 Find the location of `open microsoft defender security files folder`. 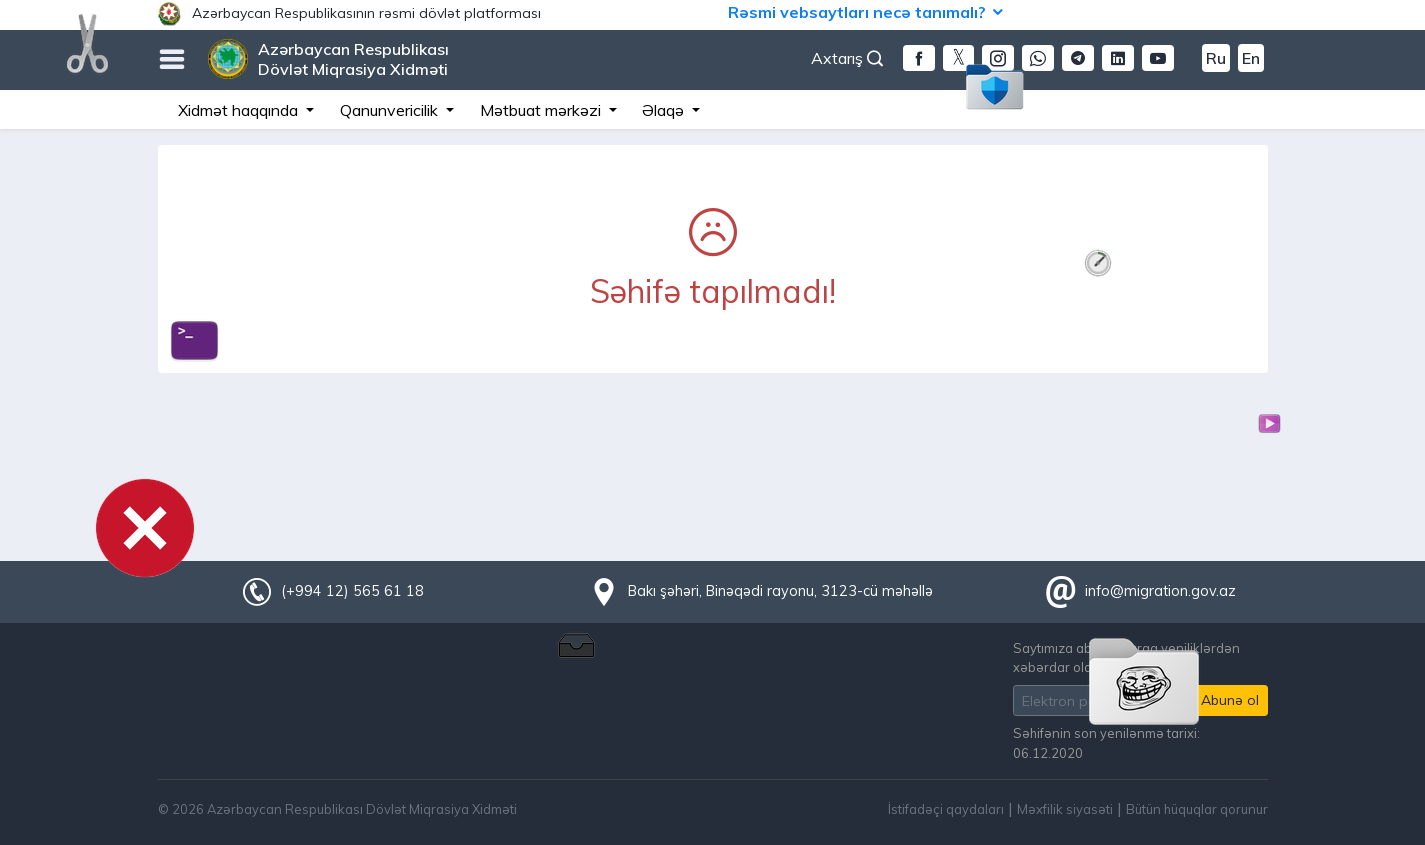

open microsoft defender security files folder is located at coordinates (994, 88).